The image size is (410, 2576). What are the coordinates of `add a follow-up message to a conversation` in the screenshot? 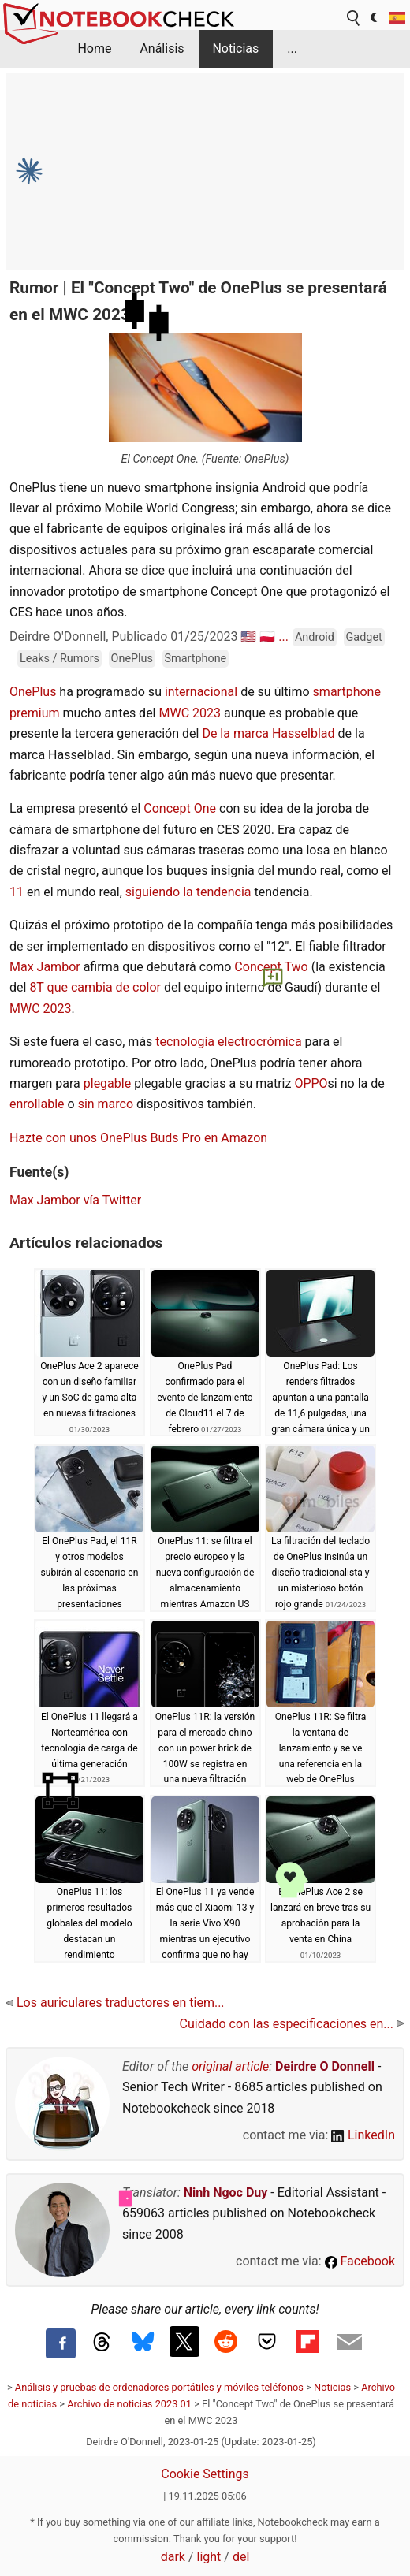 It's located at (273, 977).